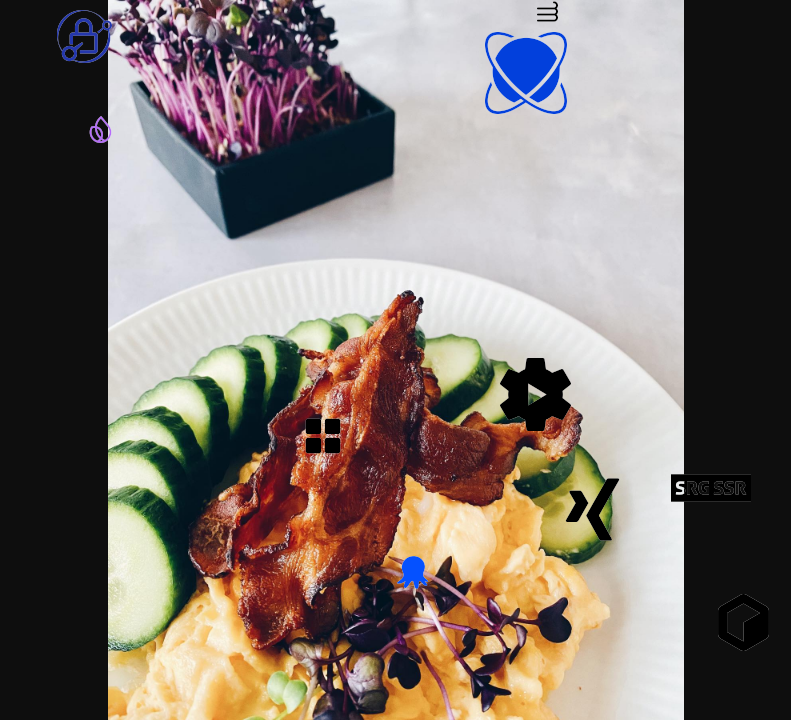 This screenshot has width=791, height=720. Describe the element at coordinates (84, 36) in the screenshot. I see `caddy web server logo` at that location.